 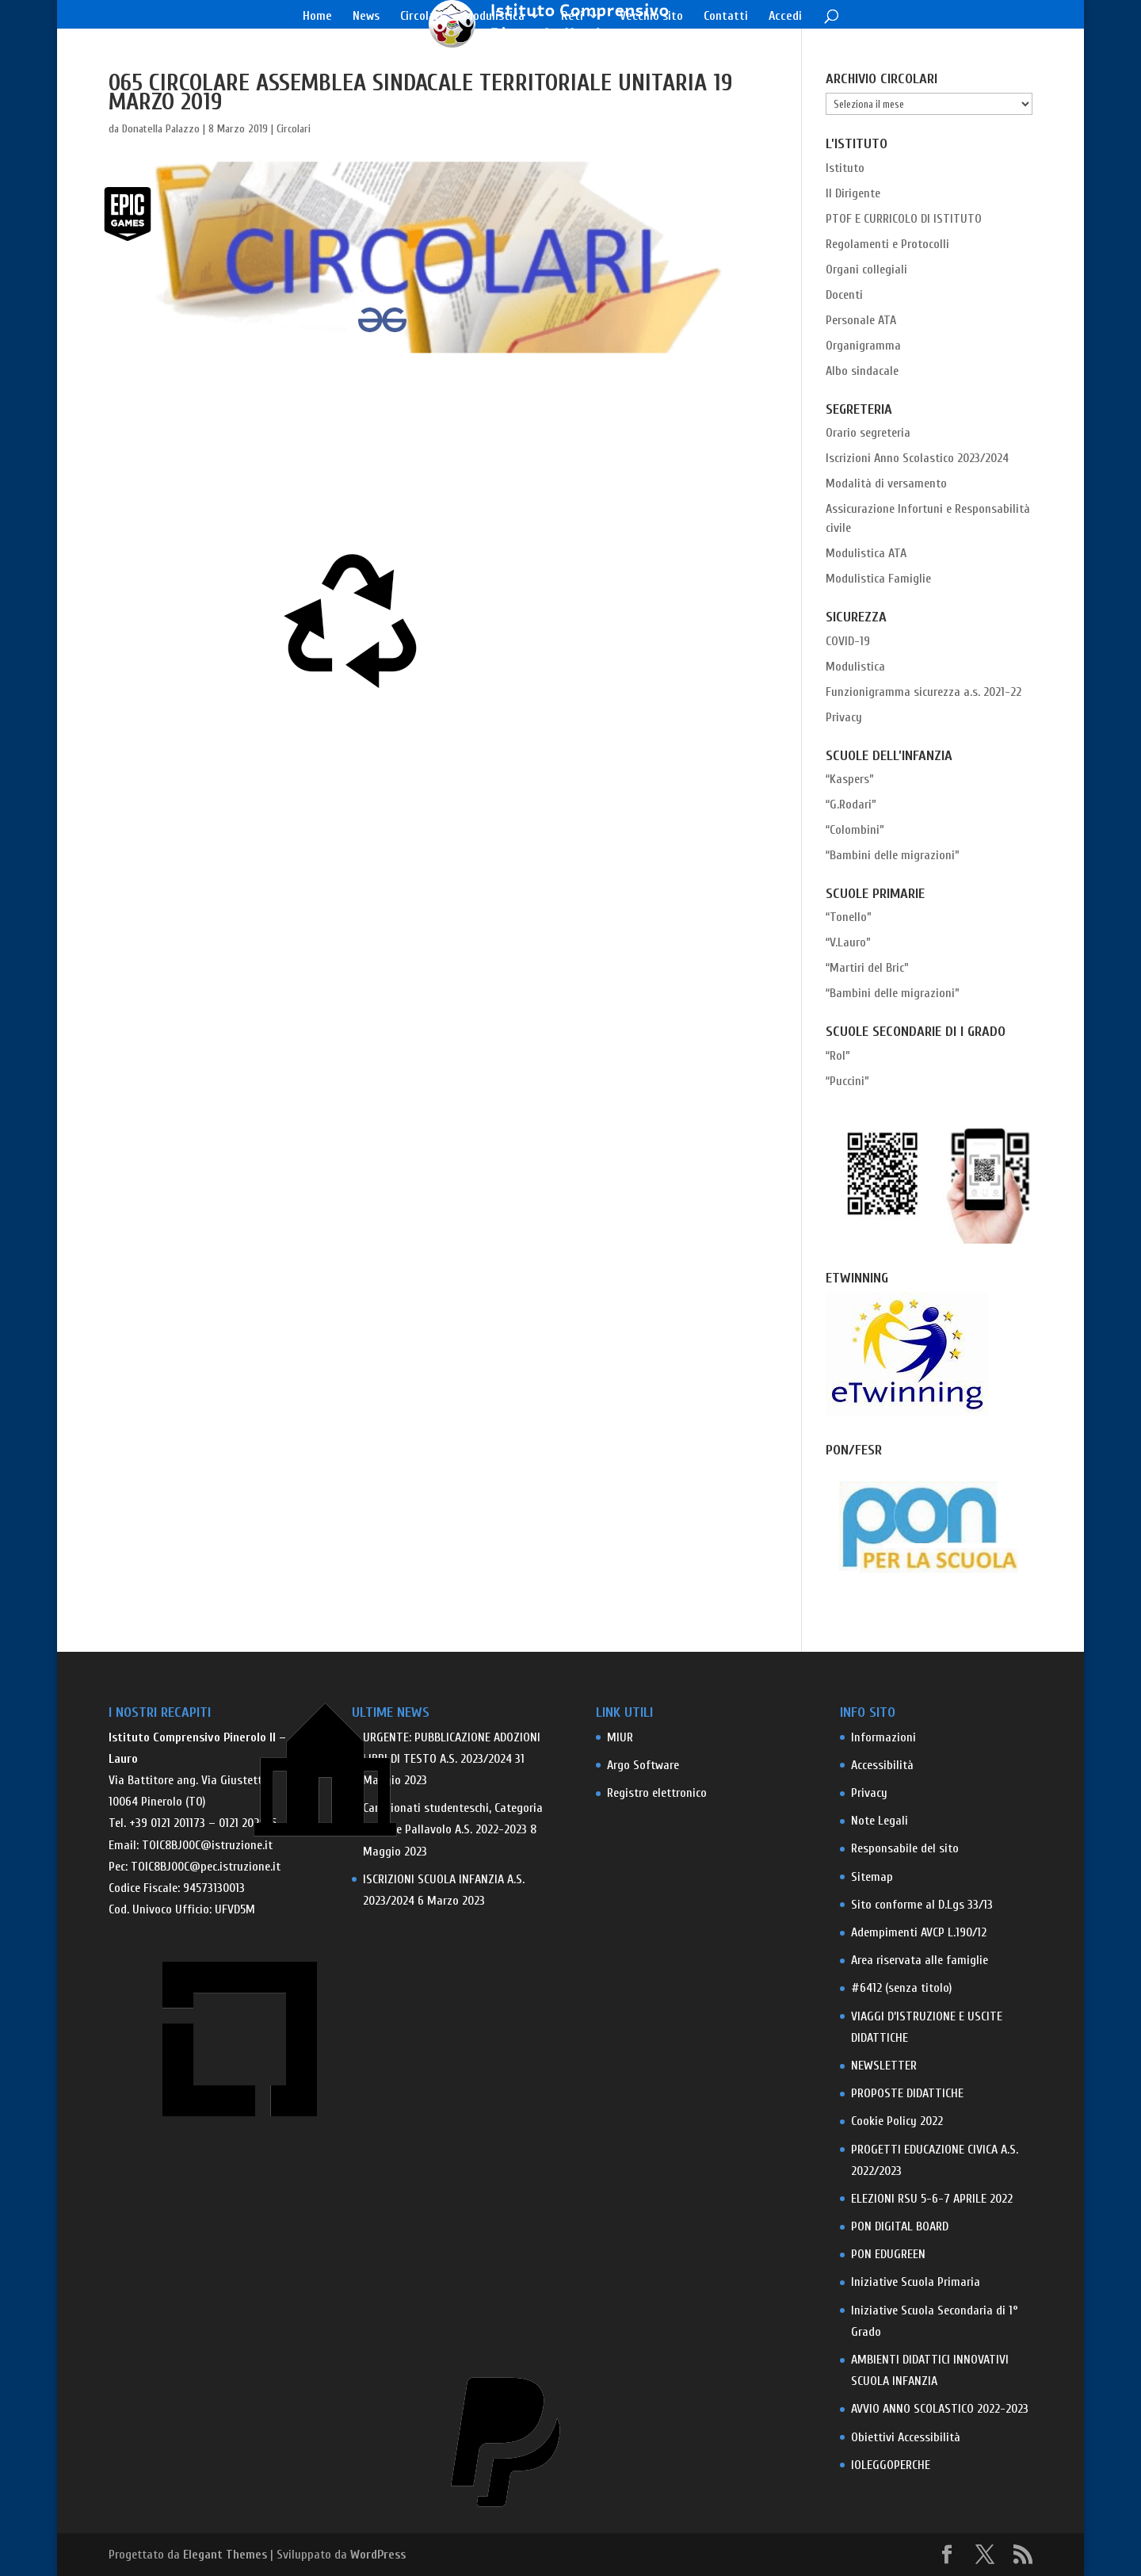 I want to click on access education or school-related features, so click(x=325, y=1777).